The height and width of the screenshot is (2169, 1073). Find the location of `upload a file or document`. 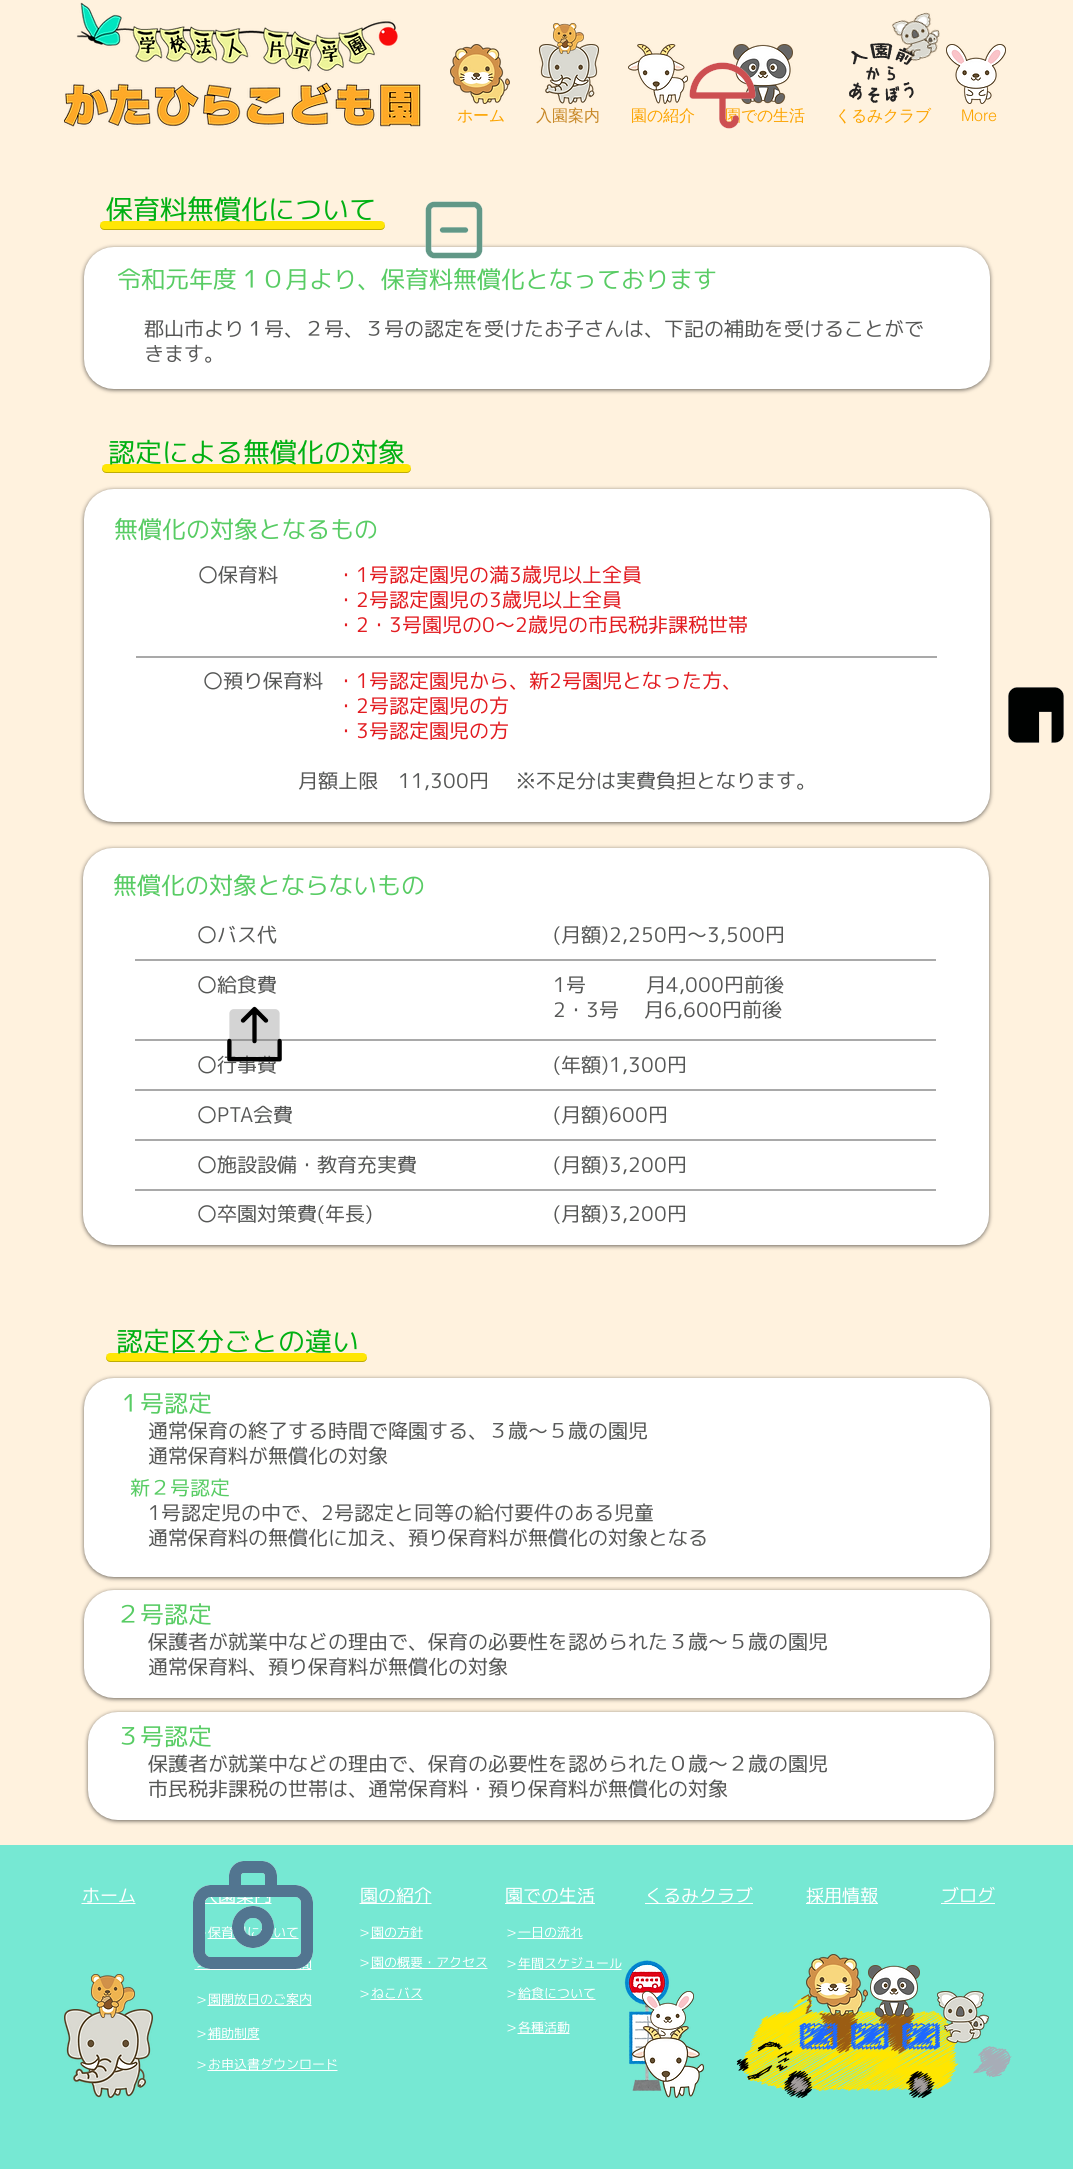

upload a file or document is located at coordinates (254, 1036).